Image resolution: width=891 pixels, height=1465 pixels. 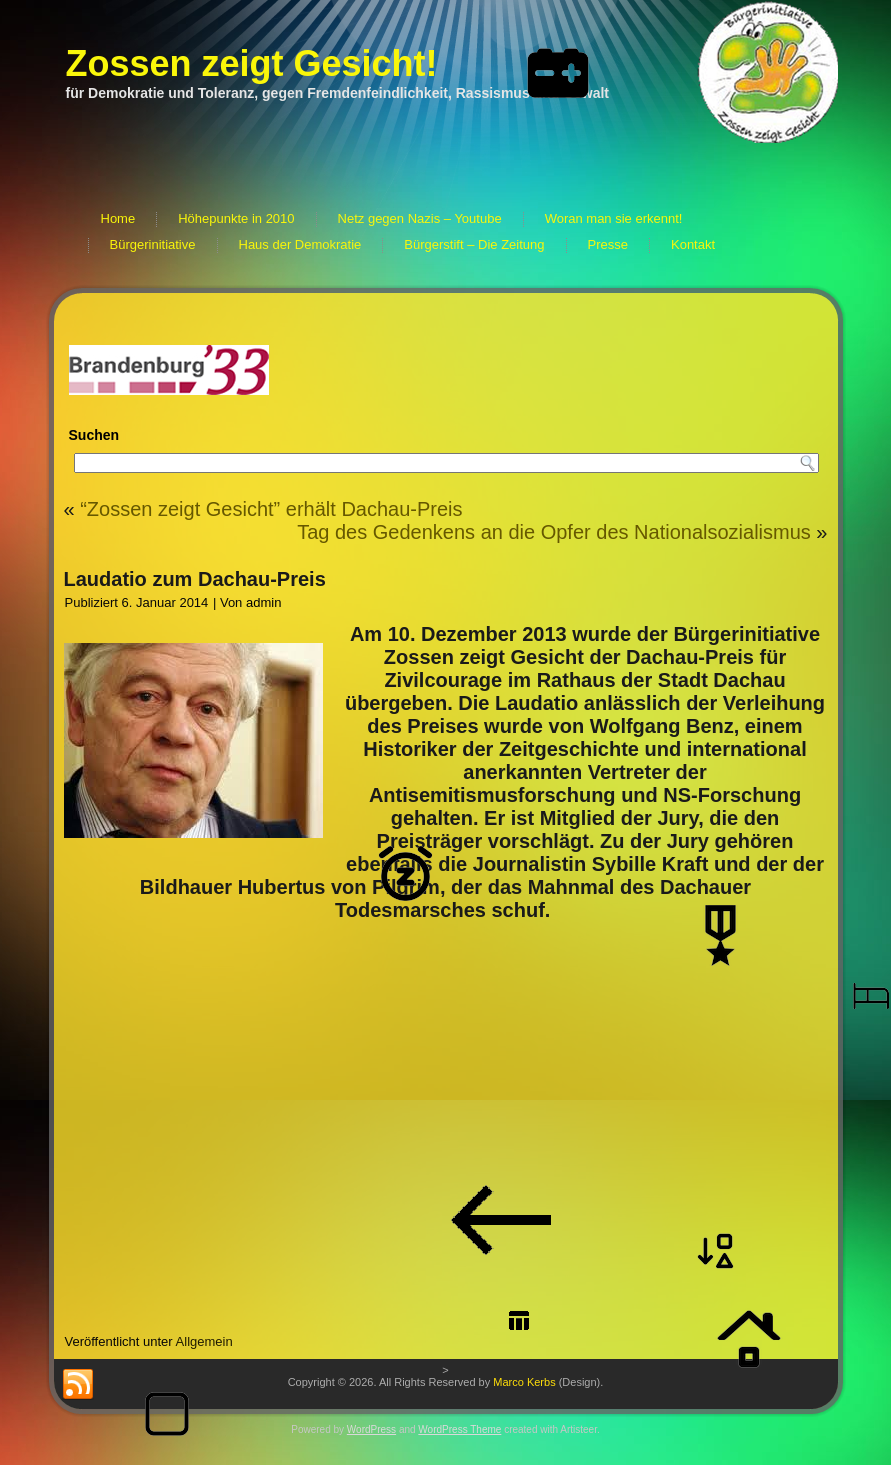 What do you see at coordinates (715, 1251) in the screenshot?
I see `sort items in ascending order` at bounding box center [715, 1251].